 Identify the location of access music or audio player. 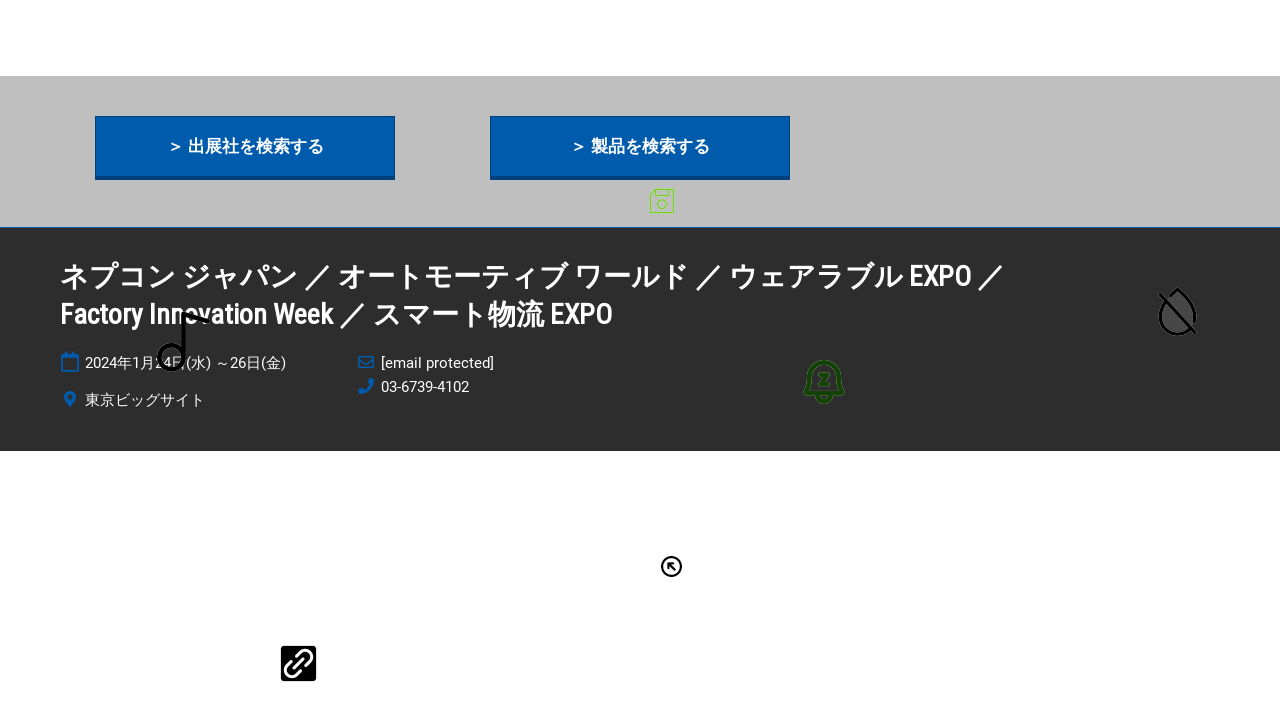
(183, 340).